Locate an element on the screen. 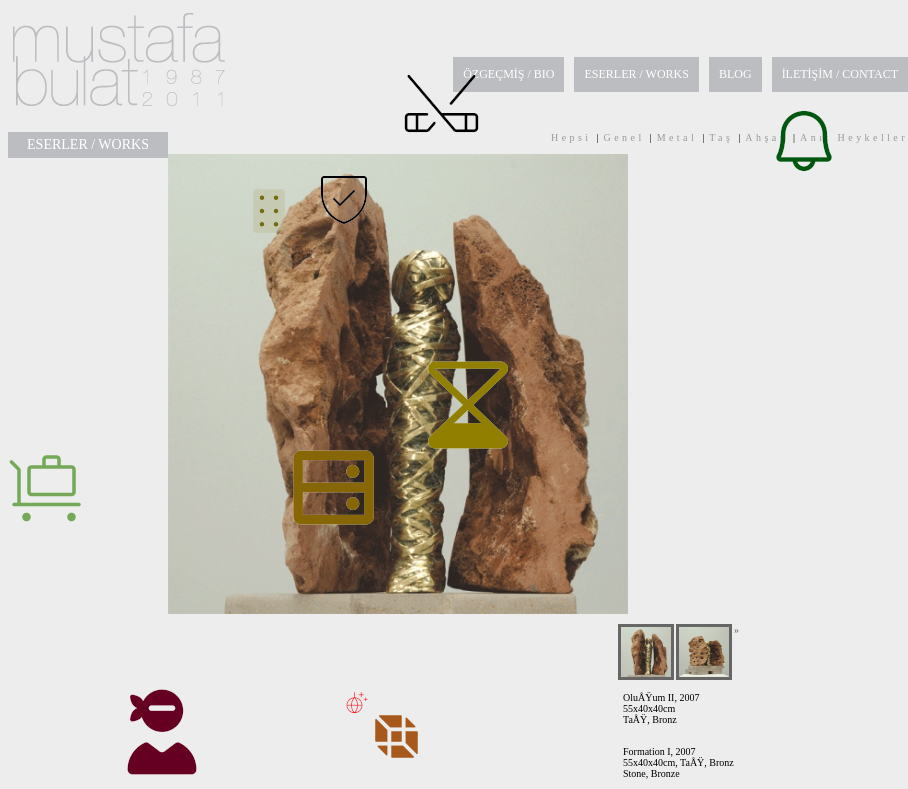 Image resolution: width=908 pixels, height=789 pixels. access party or event mode is located at coordinates (356, 703).